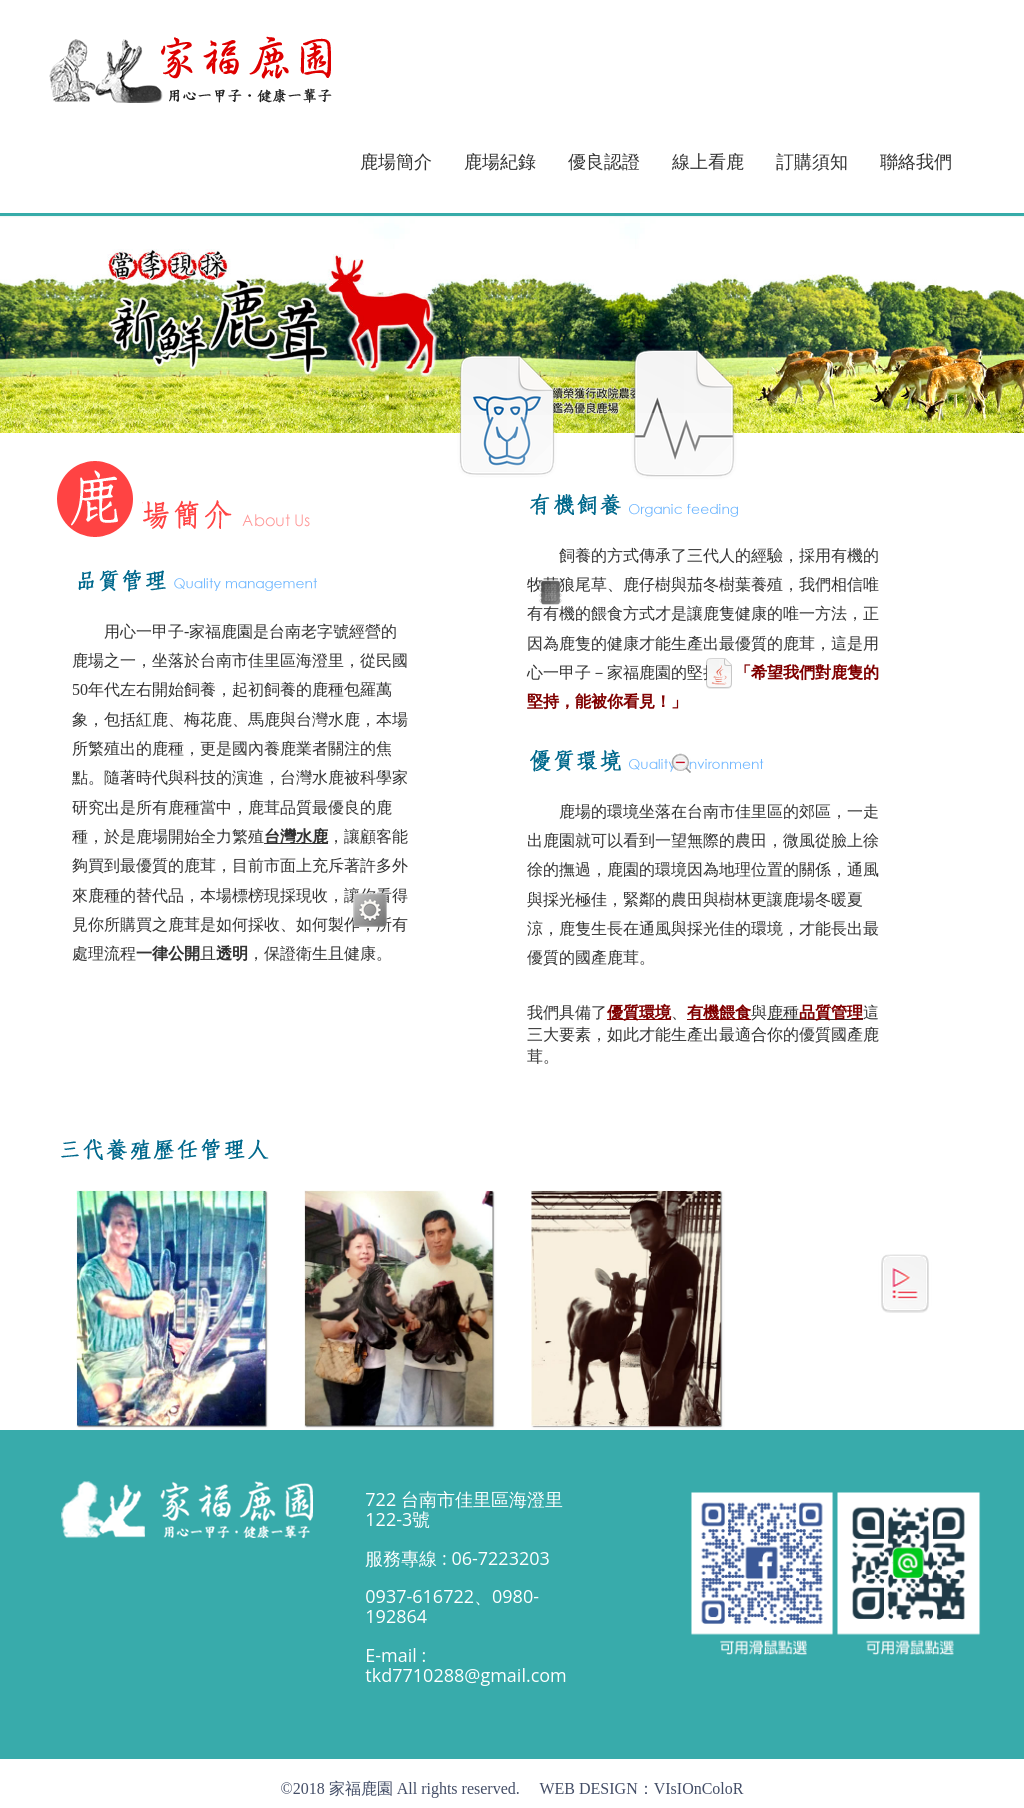  I want to click on a perl programming language file, so click(507, 415).